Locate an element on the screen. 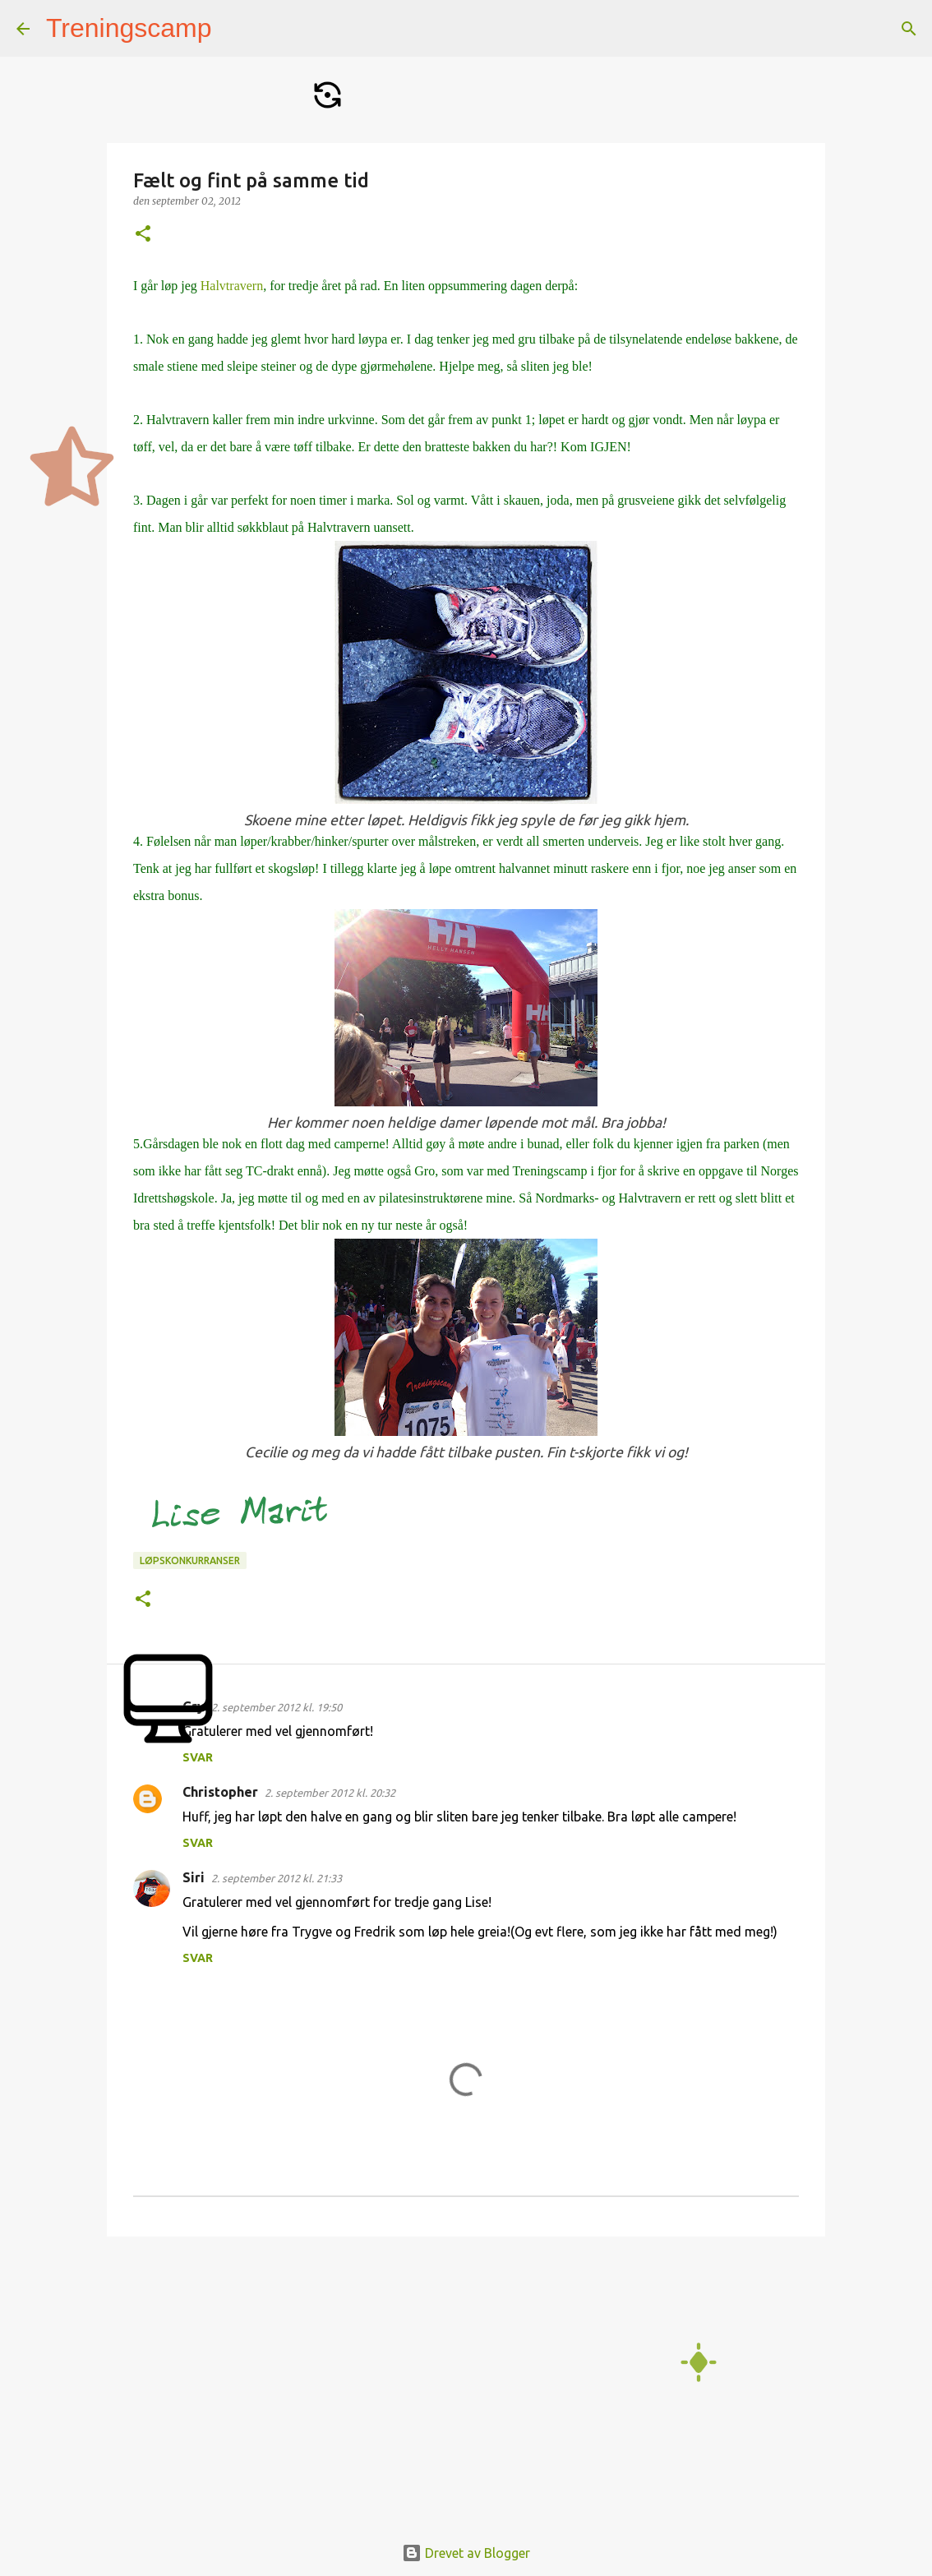 The height and width of the screenshot is (2576, 932). switch to desktop view is located at coordinates (168, 1698).